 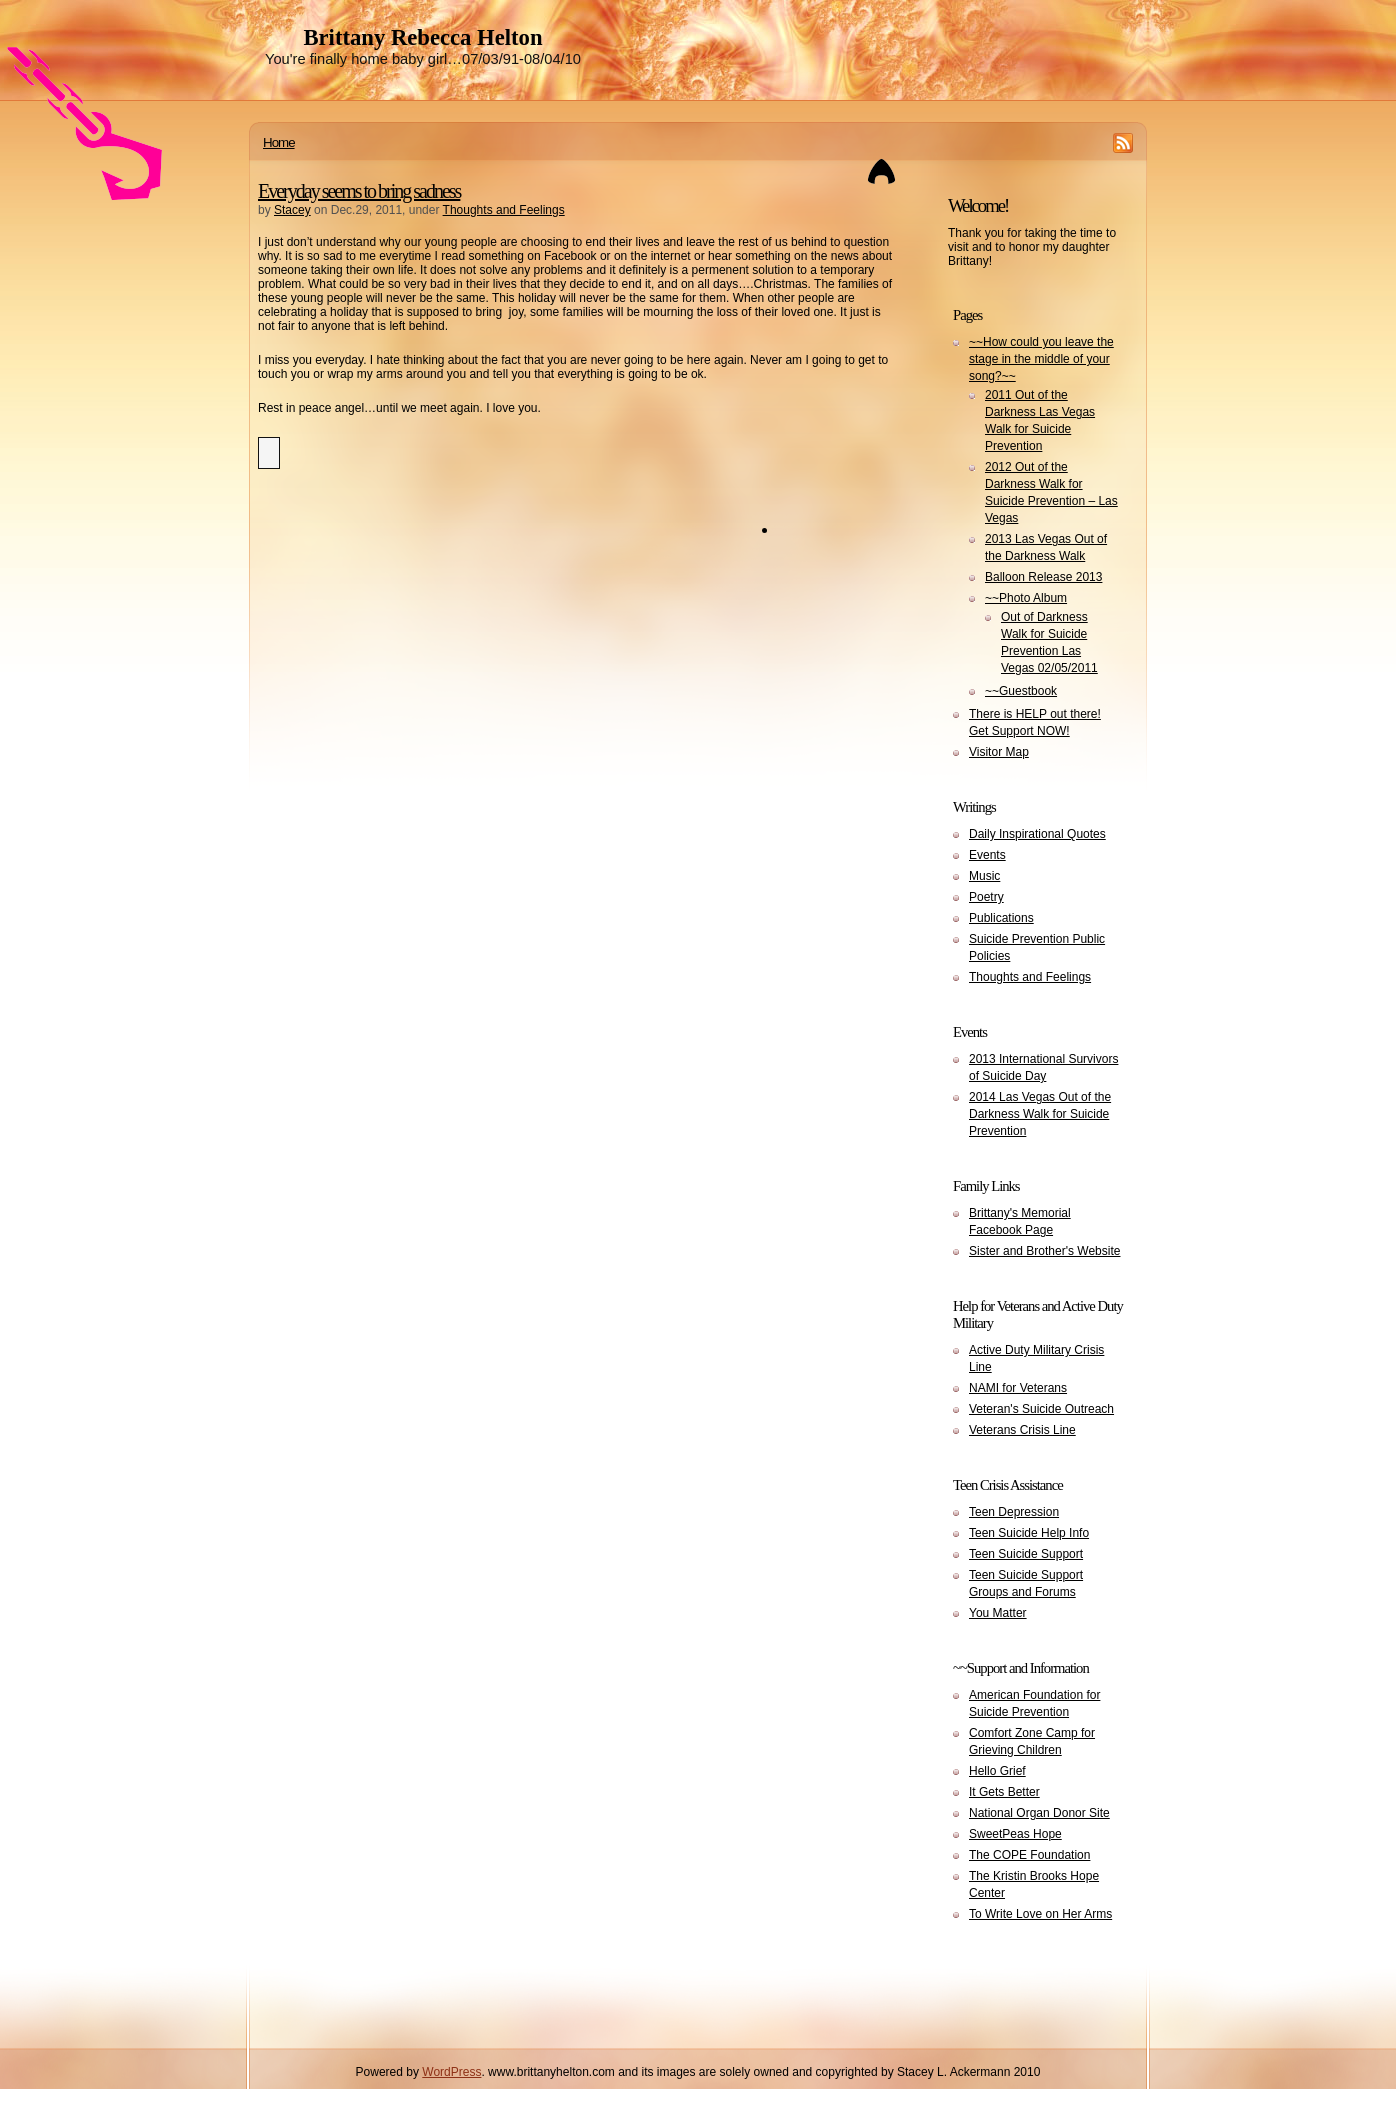 I want to click on equip meat hook weapon or tool, so click(x=85, y=125).